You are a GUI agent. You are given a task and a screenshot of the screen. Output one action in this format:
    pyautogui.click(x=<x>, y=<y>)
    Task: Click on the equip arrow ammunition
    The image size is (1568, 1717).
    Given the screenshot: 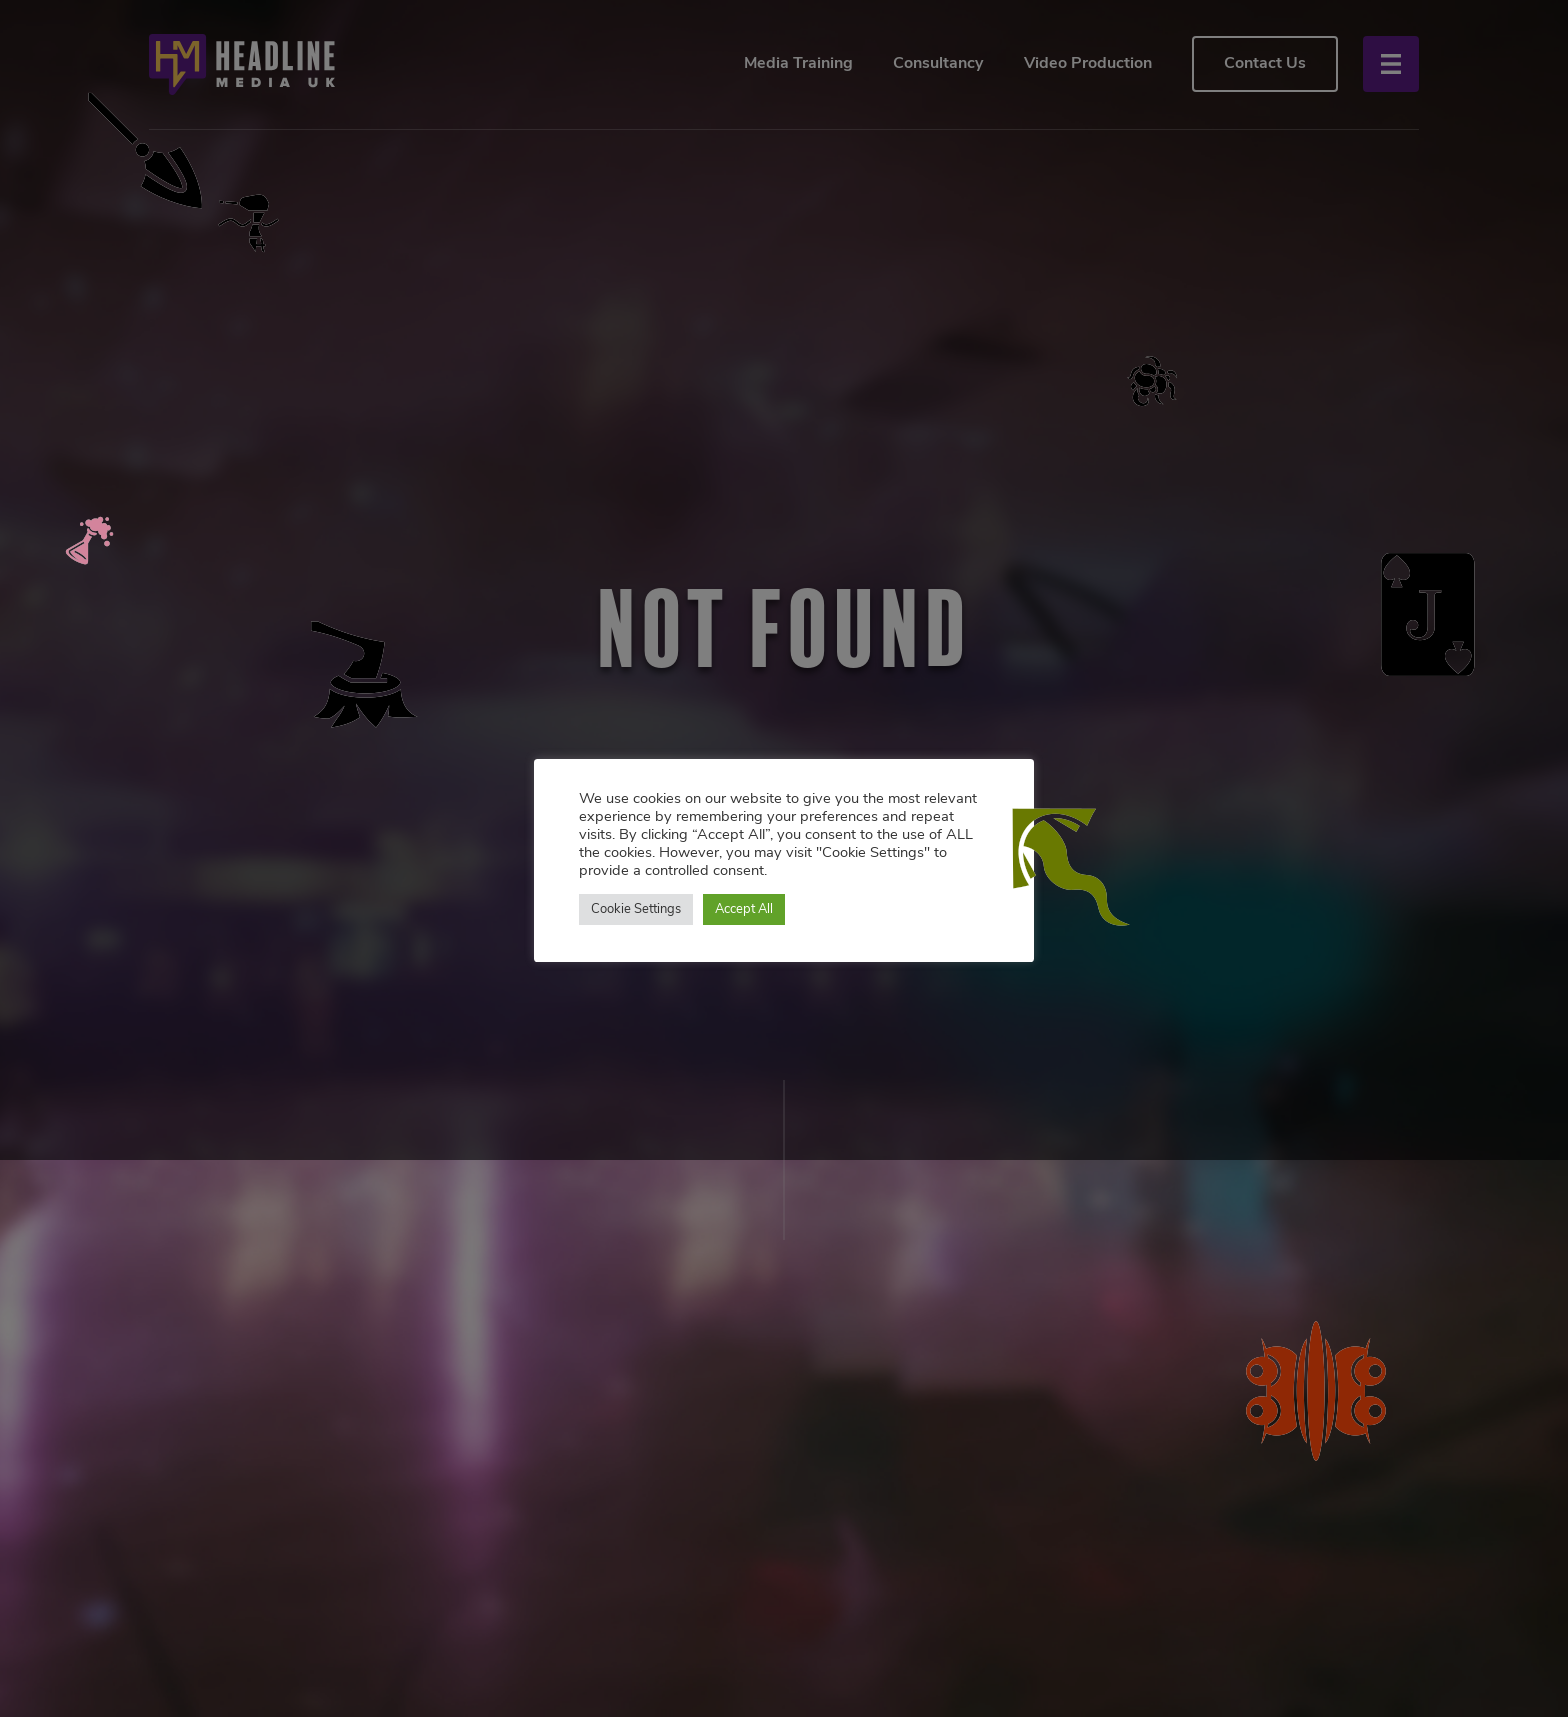 What is the action you would take?
    pyautogui.click(x=146, y=151)
    